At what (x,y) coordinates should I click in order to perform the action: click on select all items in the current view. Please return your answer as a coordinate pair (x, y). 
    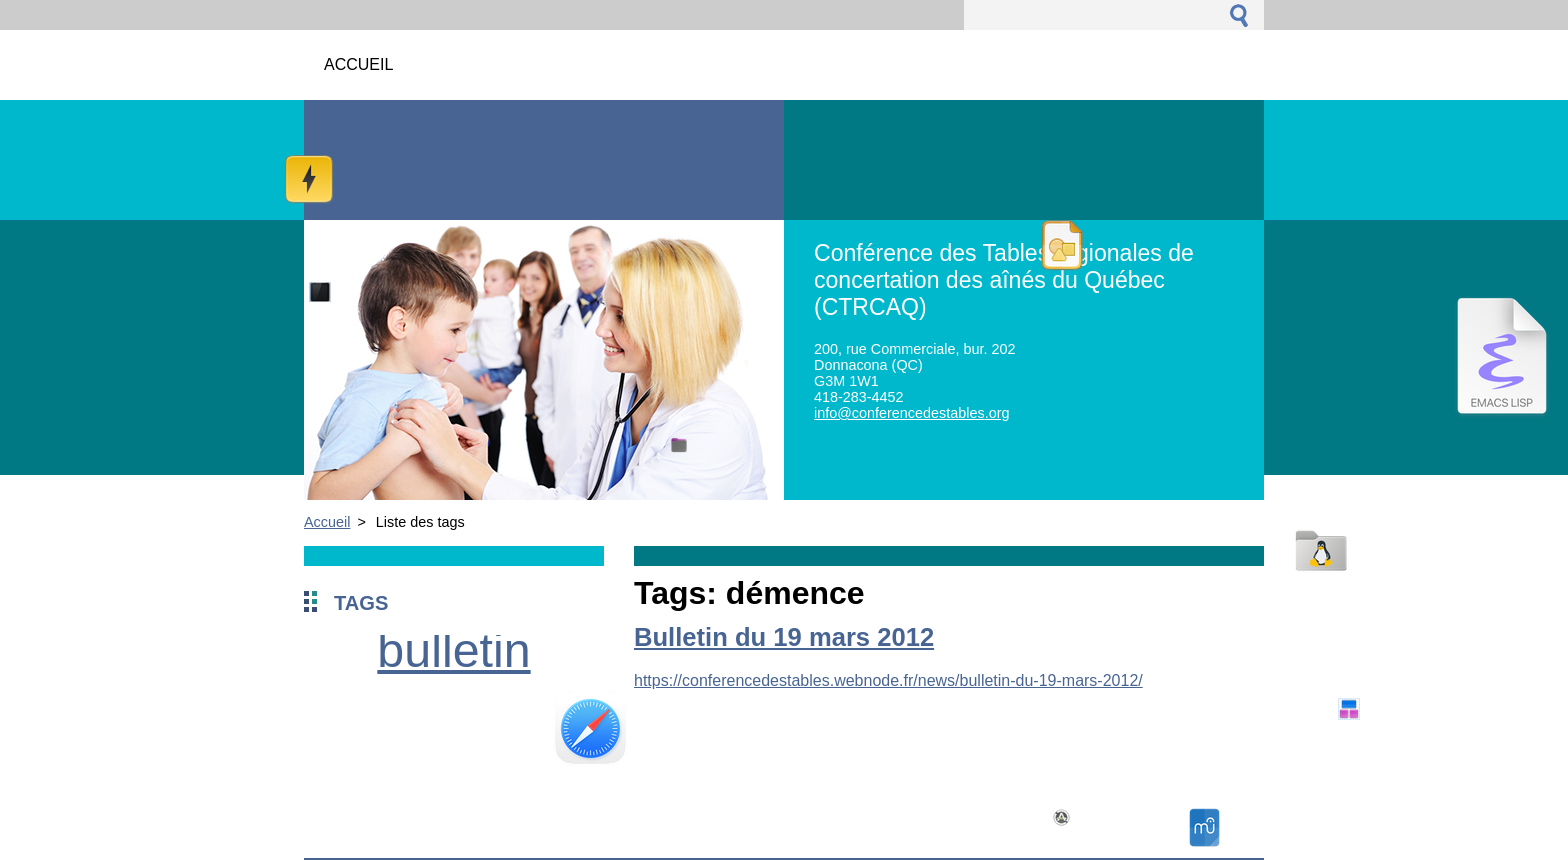
    Looking at the image, I should click on (1349, 709).